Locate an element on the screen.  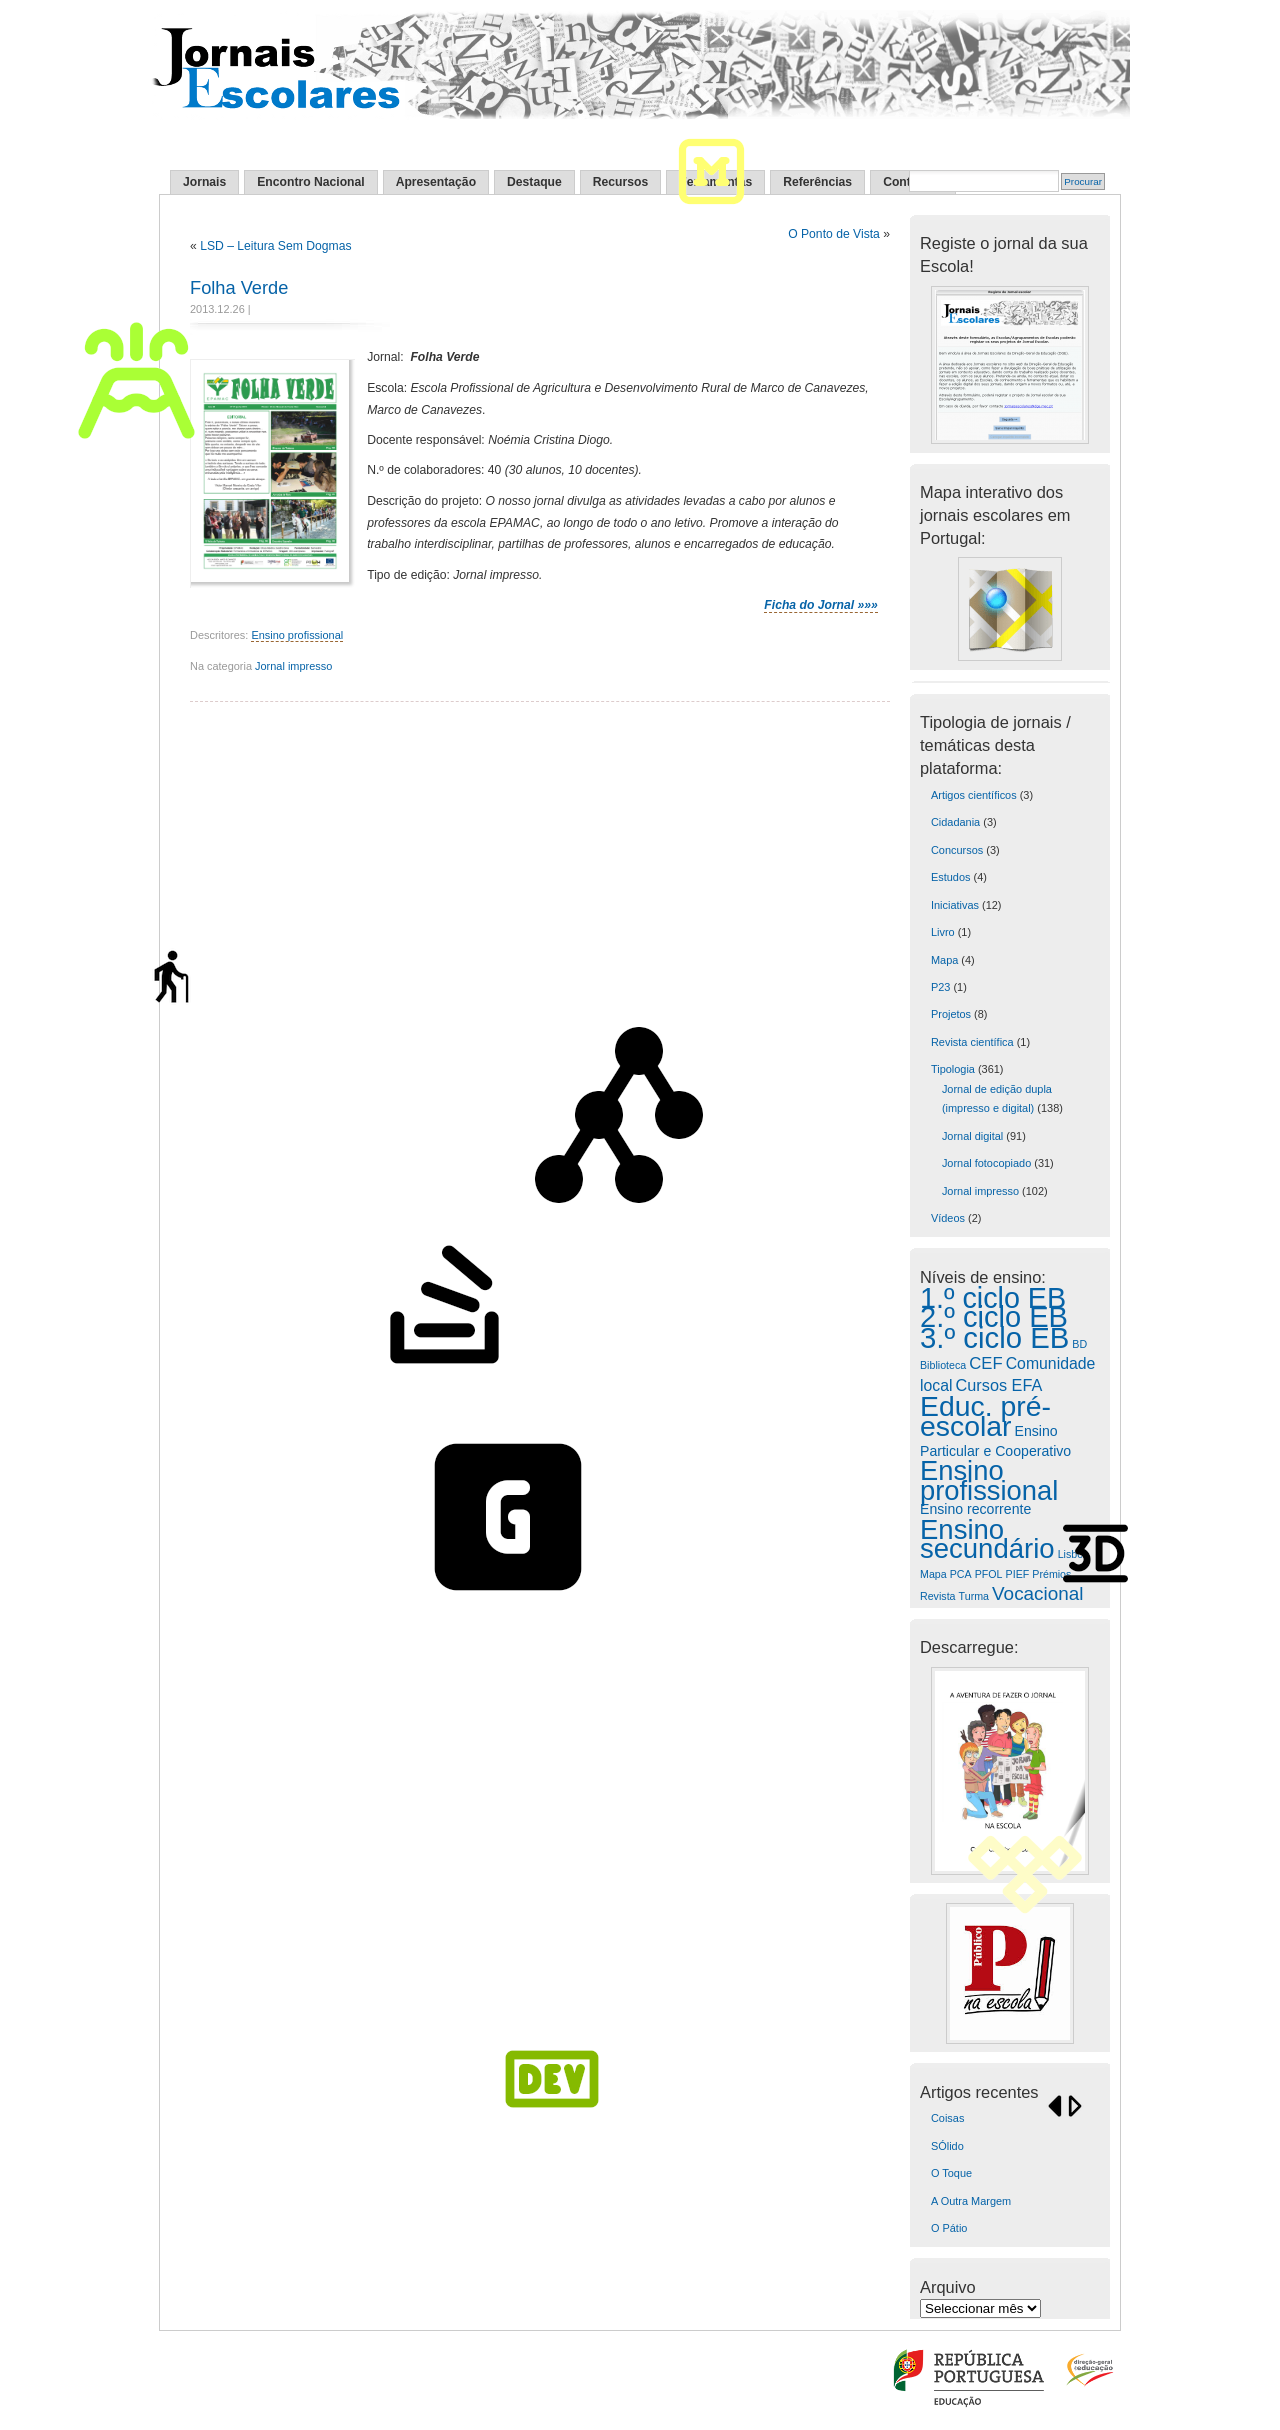
open Medium app is located at coordinates (711, 171).